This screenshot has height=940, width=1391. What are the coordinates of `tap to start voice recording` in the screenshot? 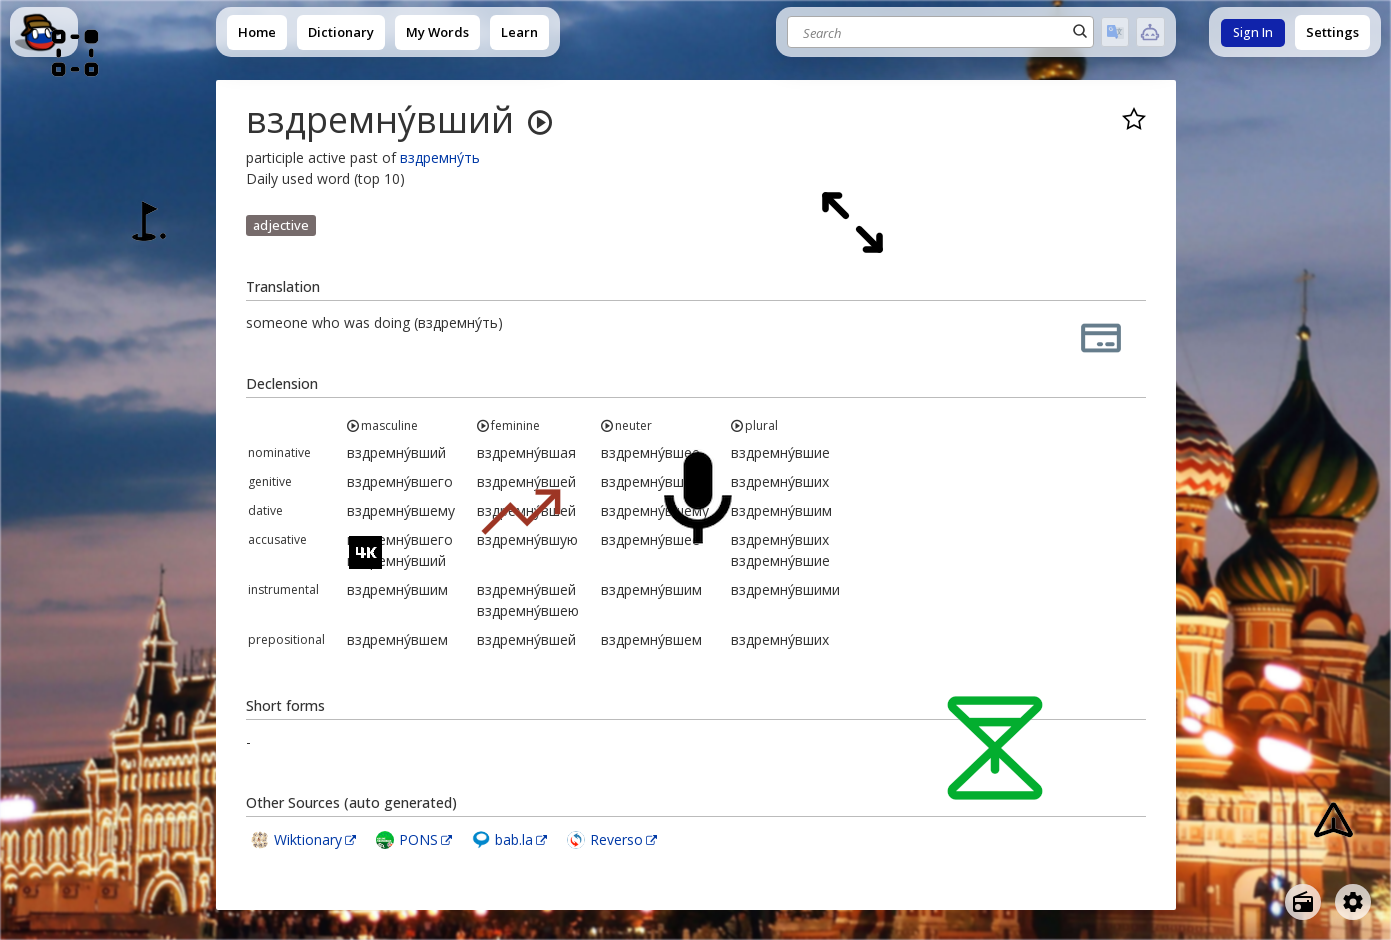 It's located at (698, 500).